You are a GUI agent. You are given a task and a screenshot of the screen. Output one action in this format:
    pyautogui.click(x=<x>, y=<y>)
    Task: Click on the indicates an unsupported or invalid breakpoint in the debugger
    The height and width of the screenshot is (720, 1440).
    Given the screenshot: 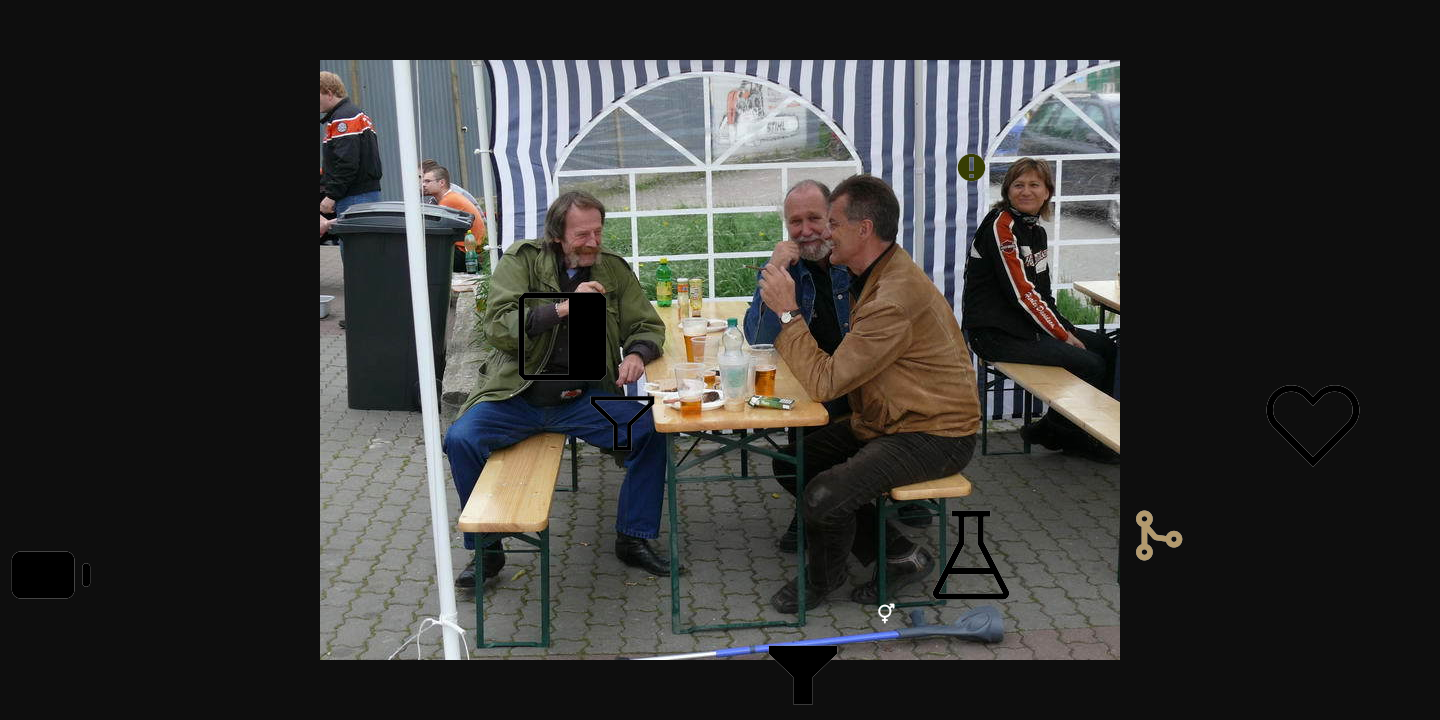 What is the action you would take?
    pyautogui.click(x=971, y=167)
    